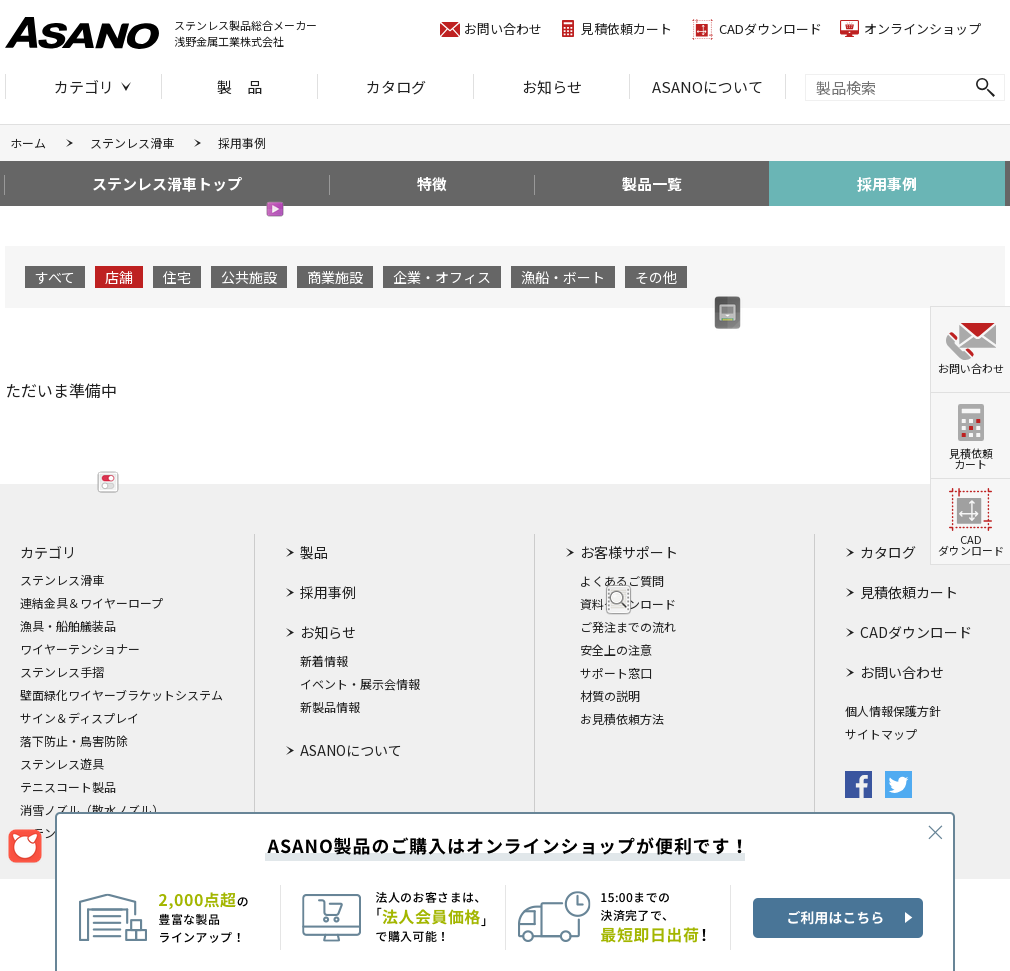 This screenshot has height=971, width=1010. Describe the element at coordinates (108, 482) in the screenshot. I see `open gnome tweaks to customize system settings` at that location.